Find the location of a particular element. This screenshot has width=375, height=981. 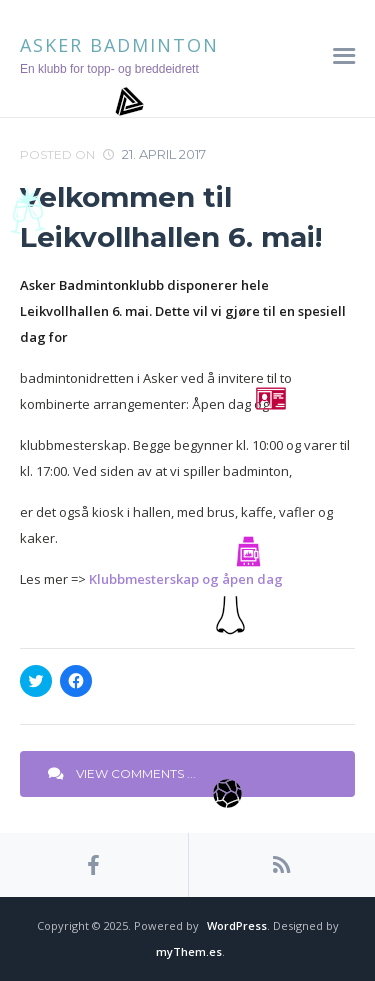

access furnace or heating controls is located at coordinates (248, 551).